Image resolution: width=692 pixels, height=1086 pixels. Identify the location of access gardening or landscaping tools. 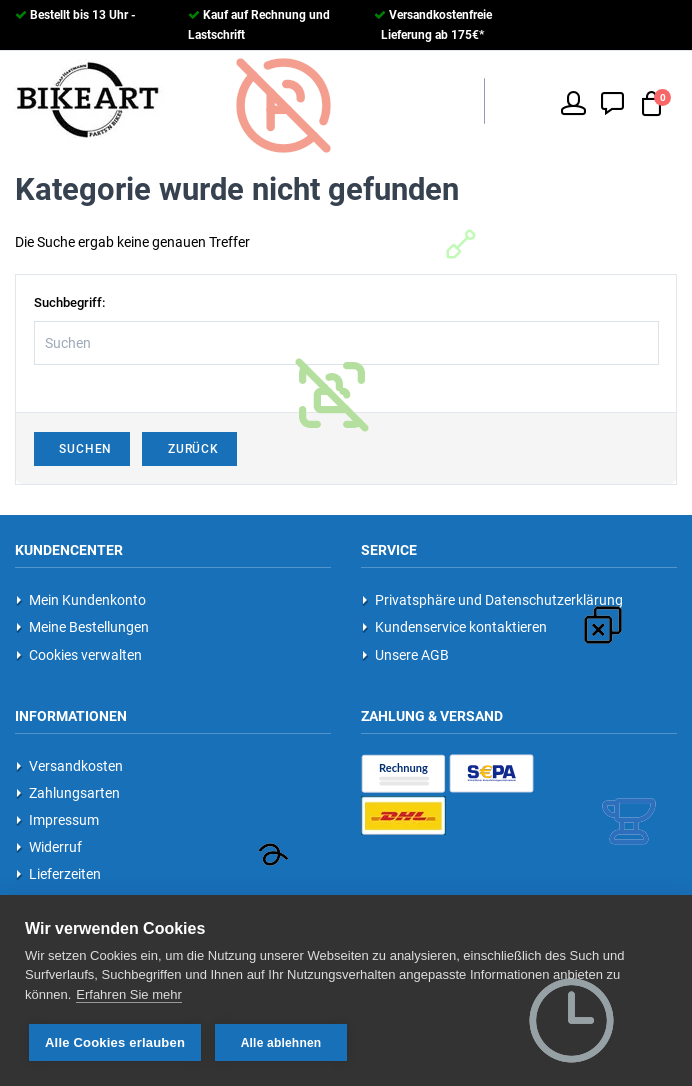
(461, 244).